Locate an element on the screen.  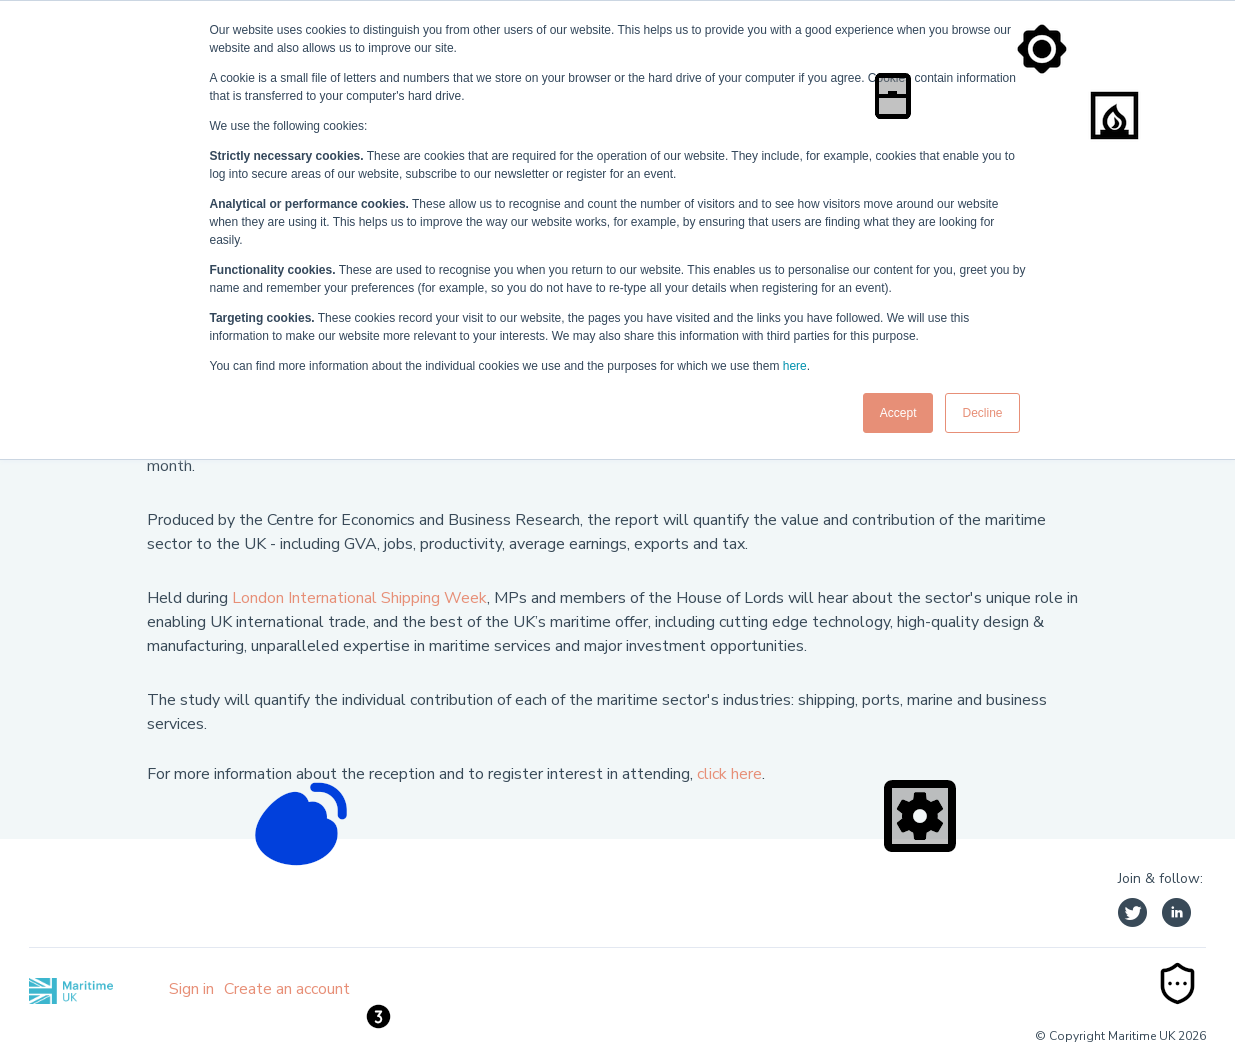
open weibo app is located at coordinates (301, 824).